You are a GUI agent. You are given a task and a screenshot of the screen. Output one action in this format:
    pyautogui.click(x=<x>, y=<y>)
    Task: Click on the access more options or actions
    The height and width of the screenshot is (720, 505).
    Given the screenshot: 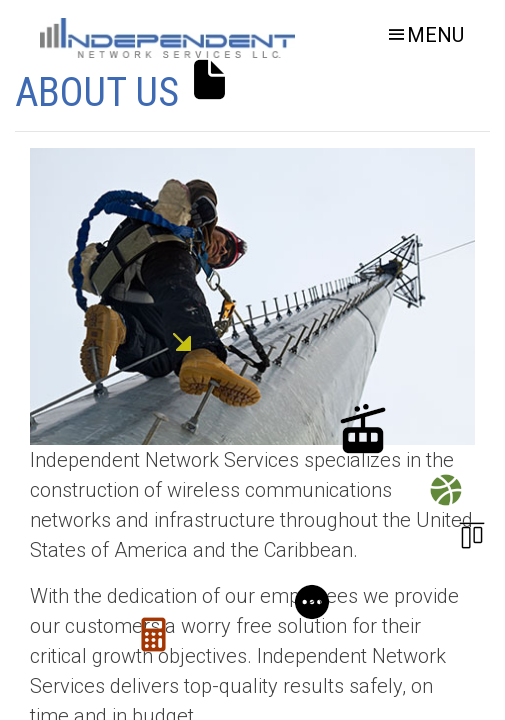 What is the action you would take?
    pyautogui.click(x=312, y=602)
    